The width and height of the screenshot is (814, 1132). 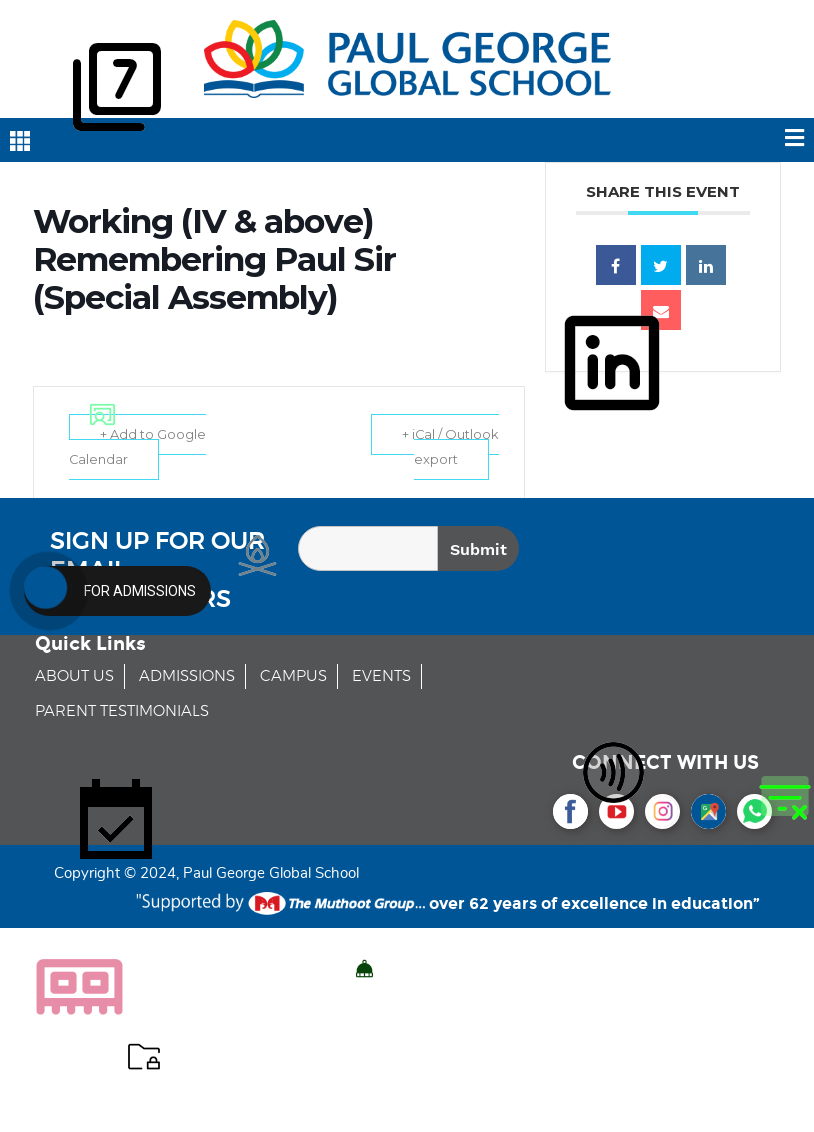 What do you see at coordinates (79, 985) in the screenshot?
I see `view device memory or RAM usage` at bounding box center [79, 985].